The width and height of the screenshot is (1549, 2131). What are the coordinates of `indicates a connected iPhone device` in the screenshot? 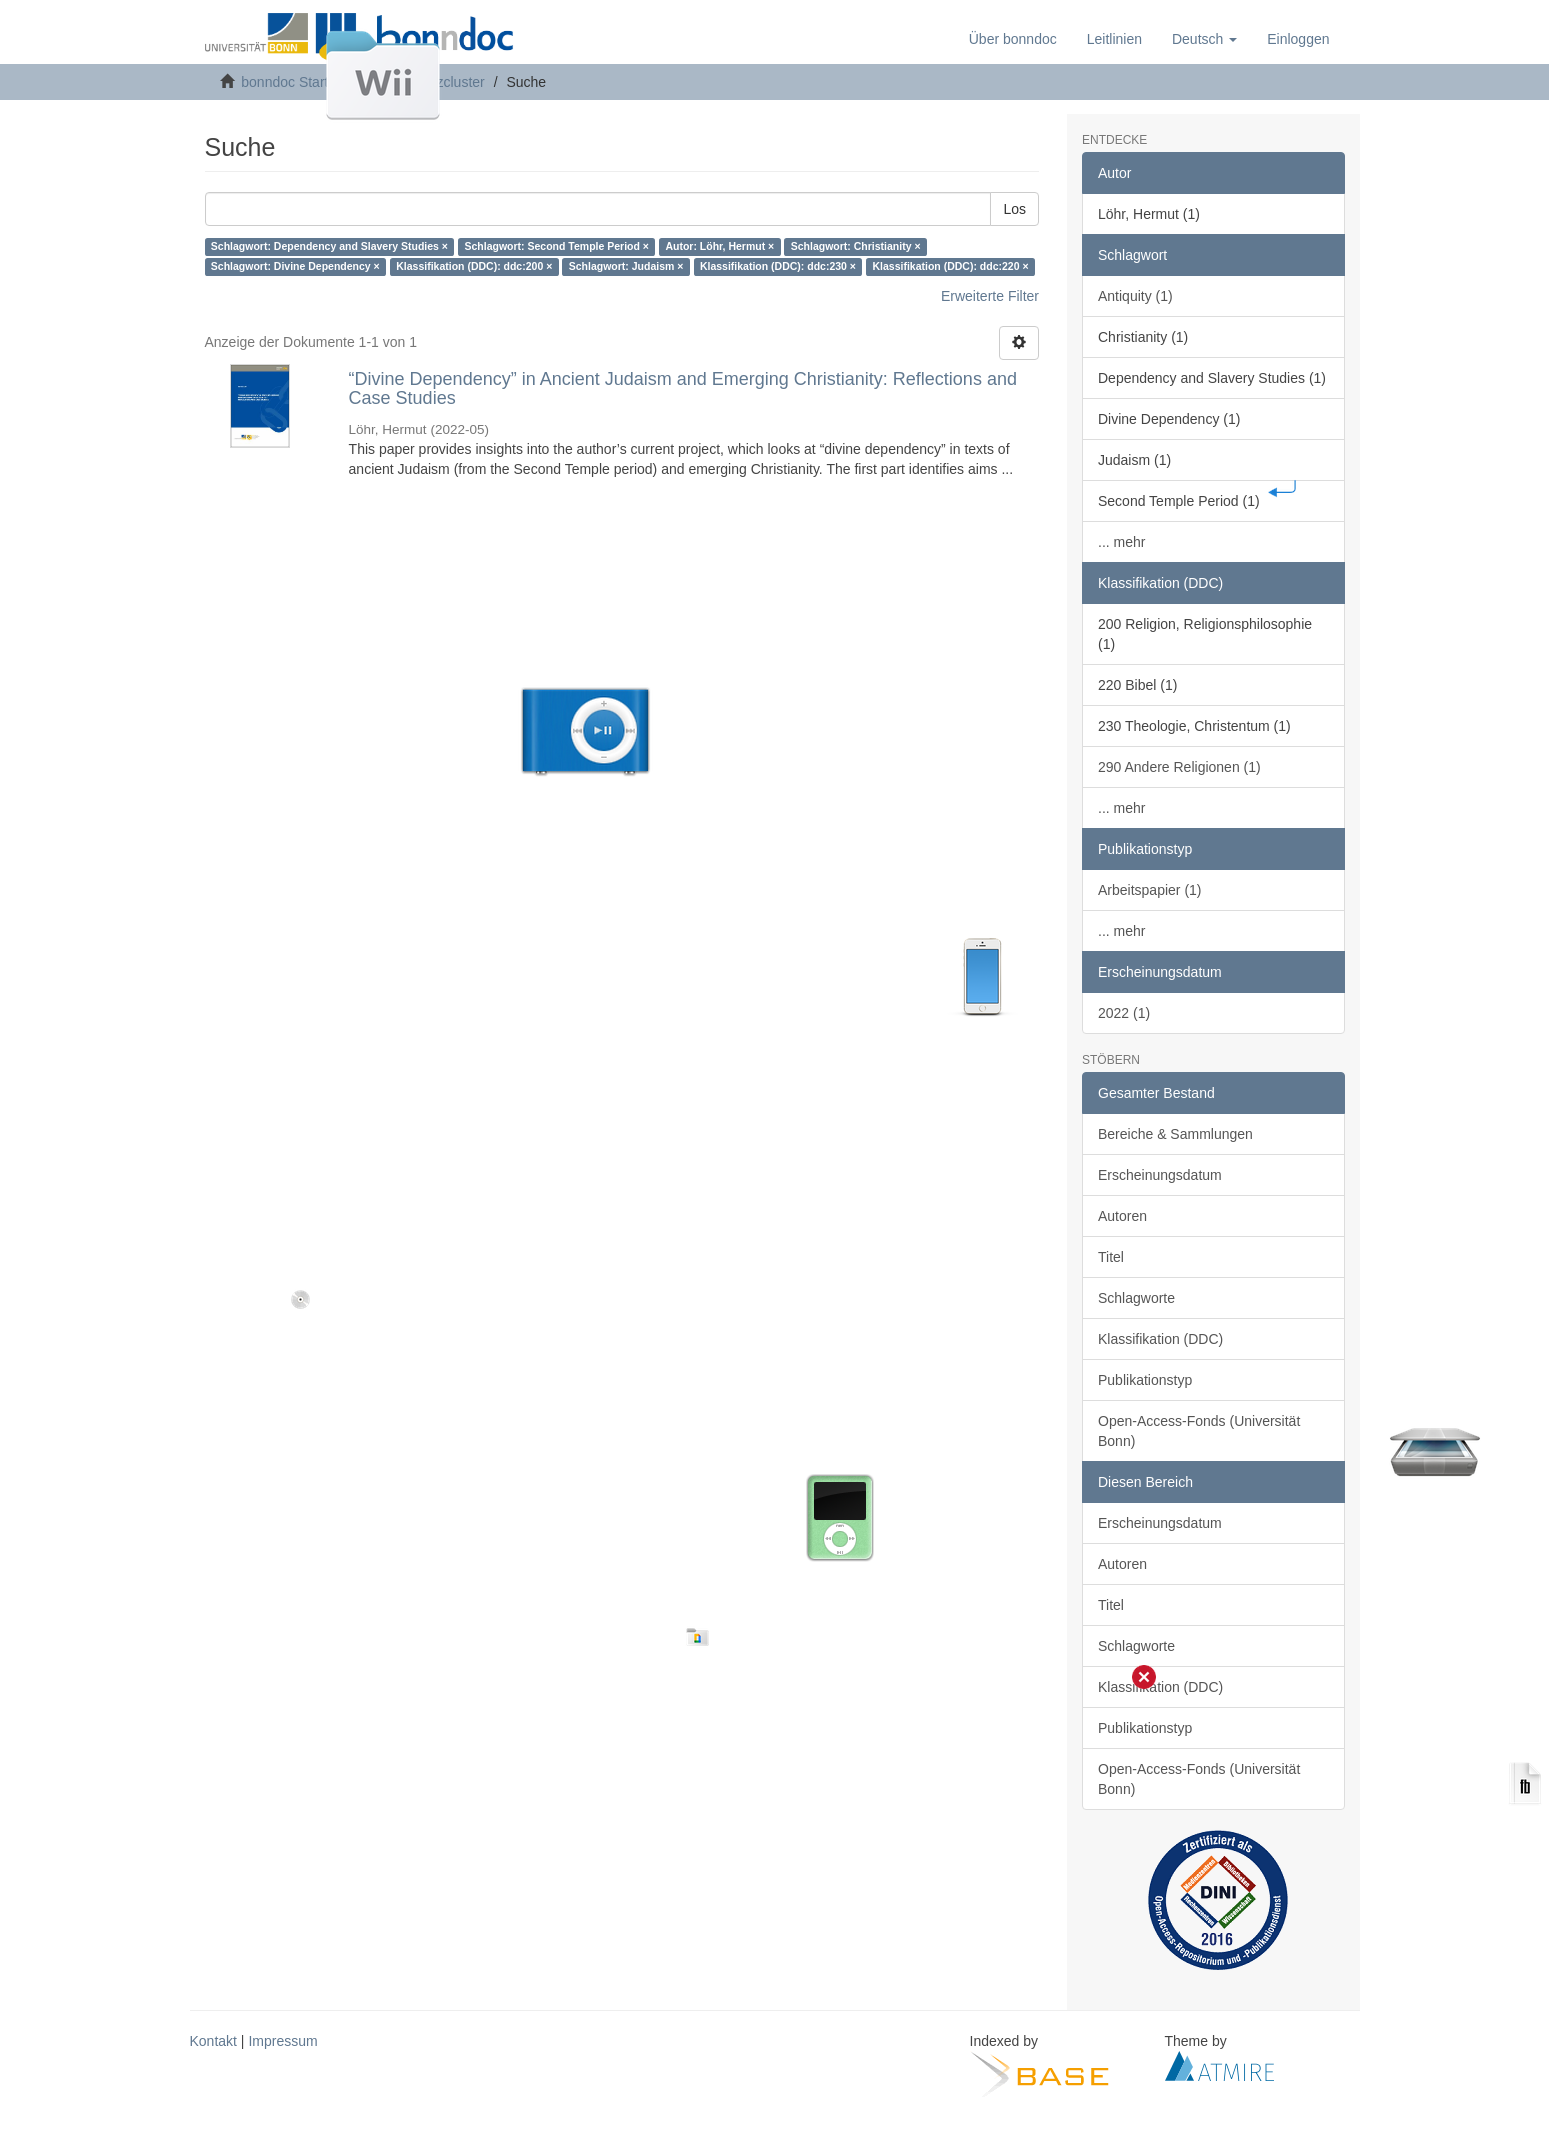 It's located at (982, 977).